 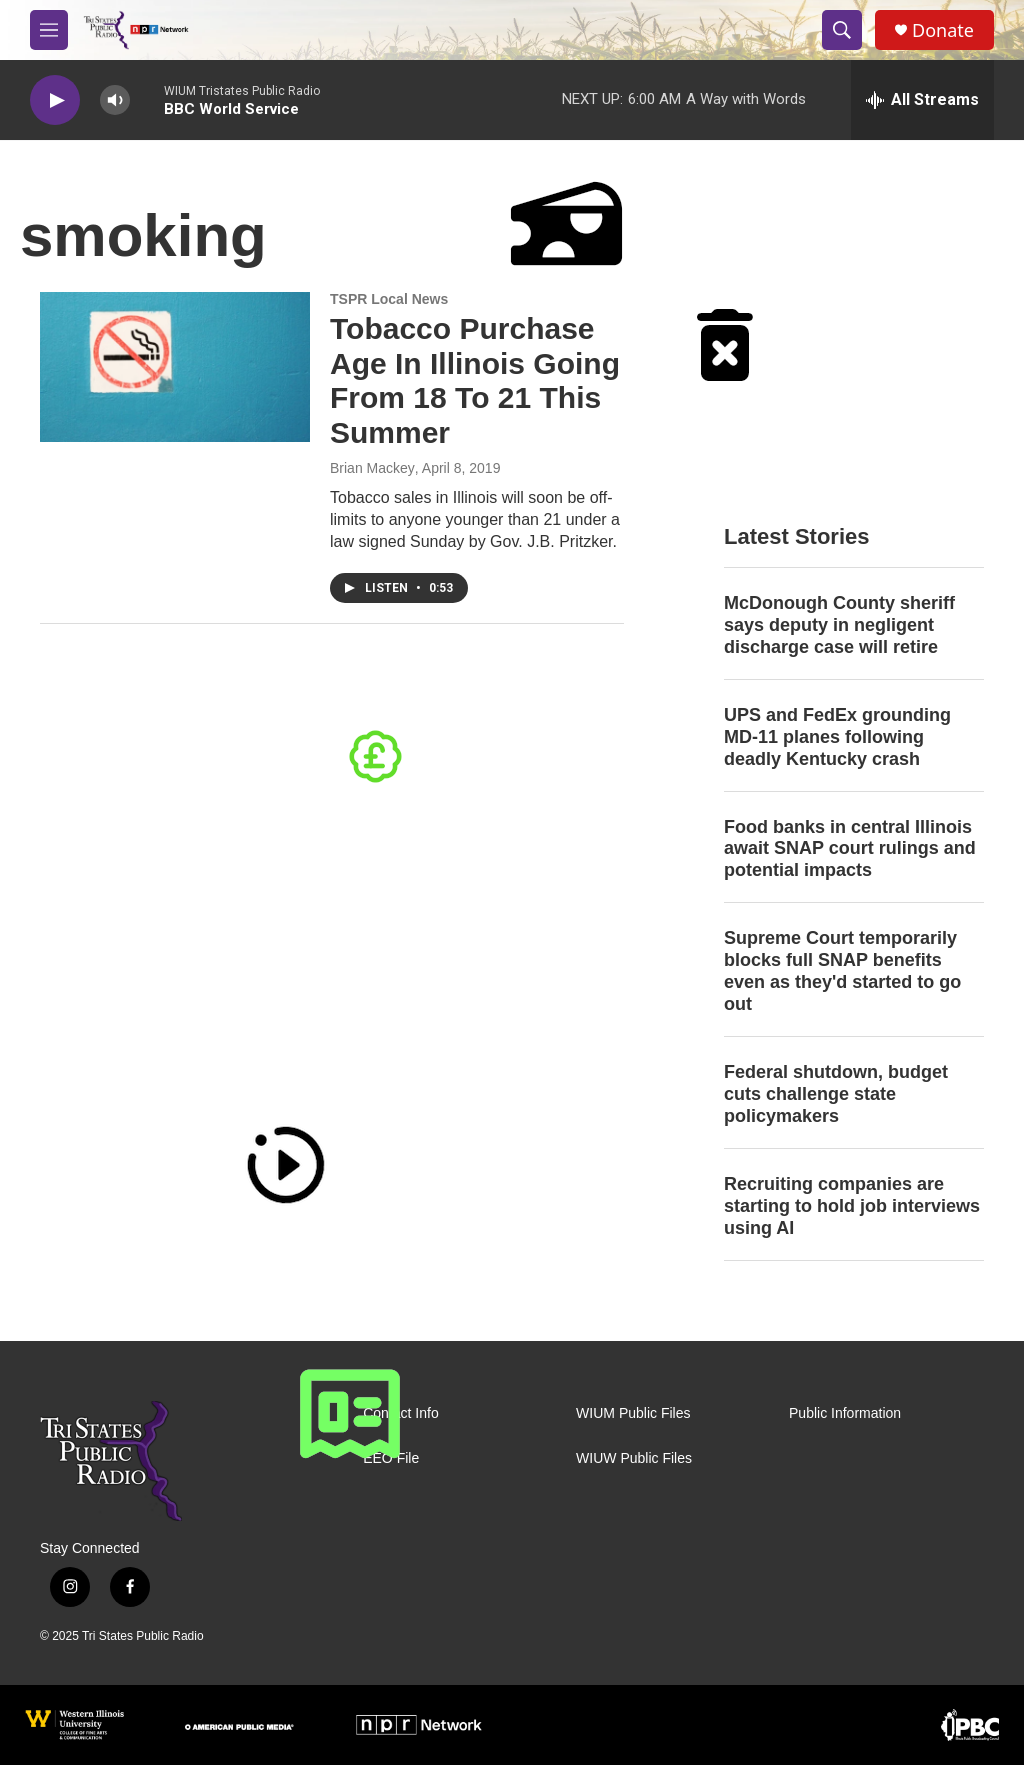 What do you see at coordinates (725, 345) in the screenshot?
I see `permanently delete an item` at bounding box center [725, 345].